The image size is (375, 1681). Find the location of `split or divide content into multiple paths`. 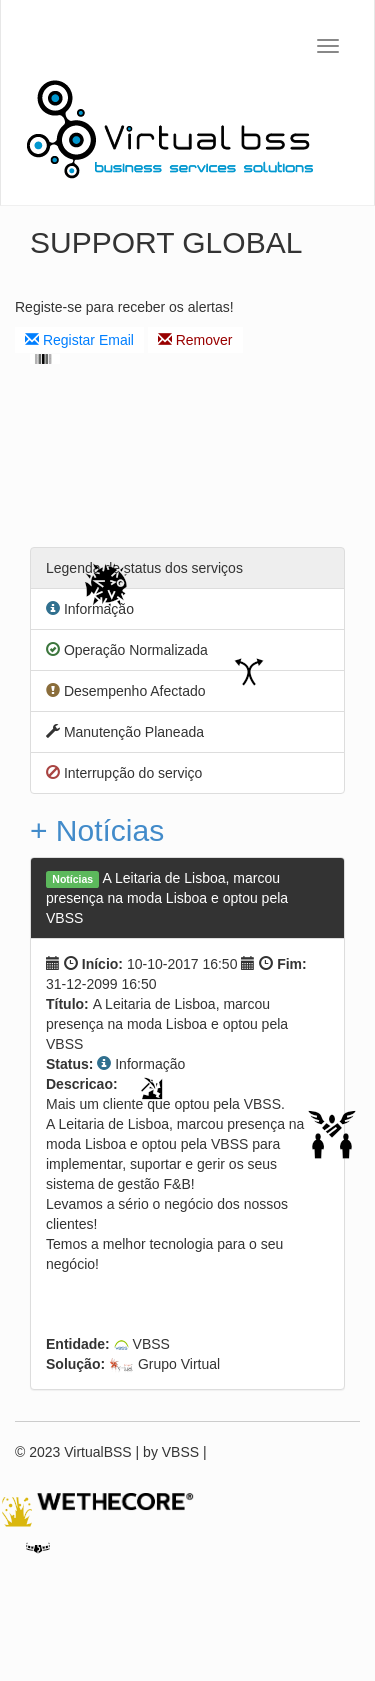

split or divide content into multiple paths is located at coordinates (249, 672).